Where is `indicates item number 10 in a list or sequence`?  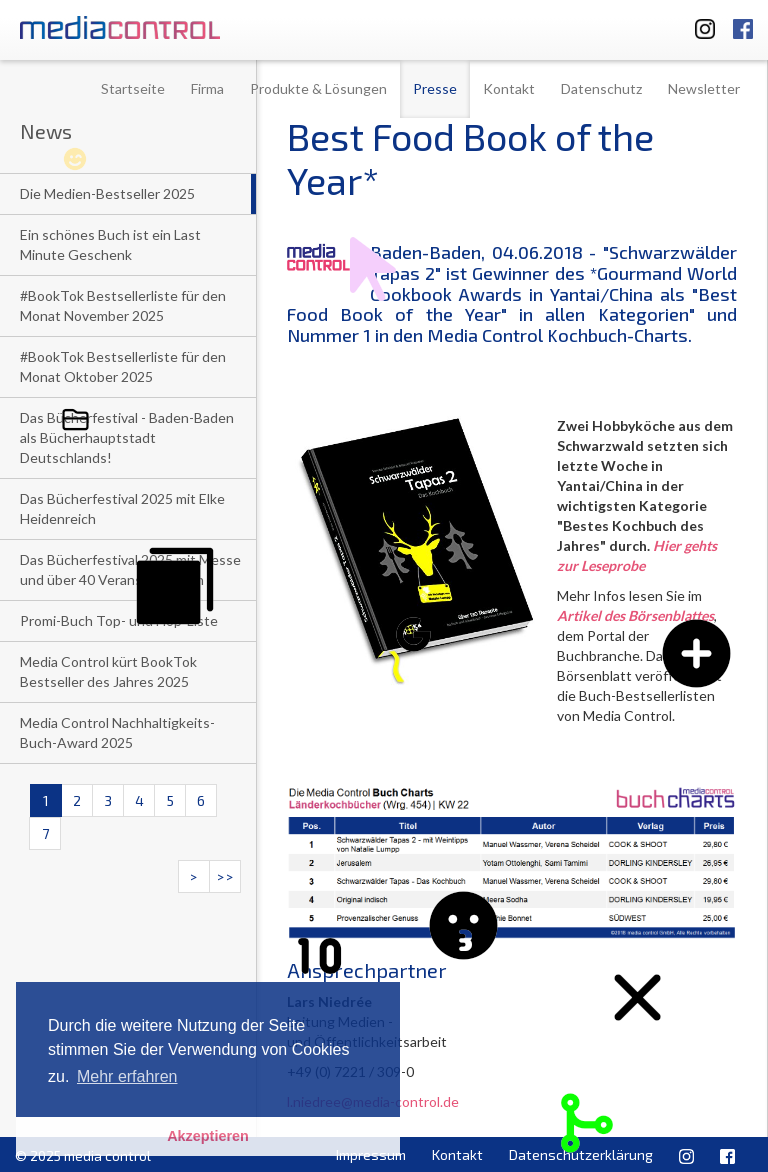 indicates item number 10 in a list or sequence is located at coordinates (316, 956).